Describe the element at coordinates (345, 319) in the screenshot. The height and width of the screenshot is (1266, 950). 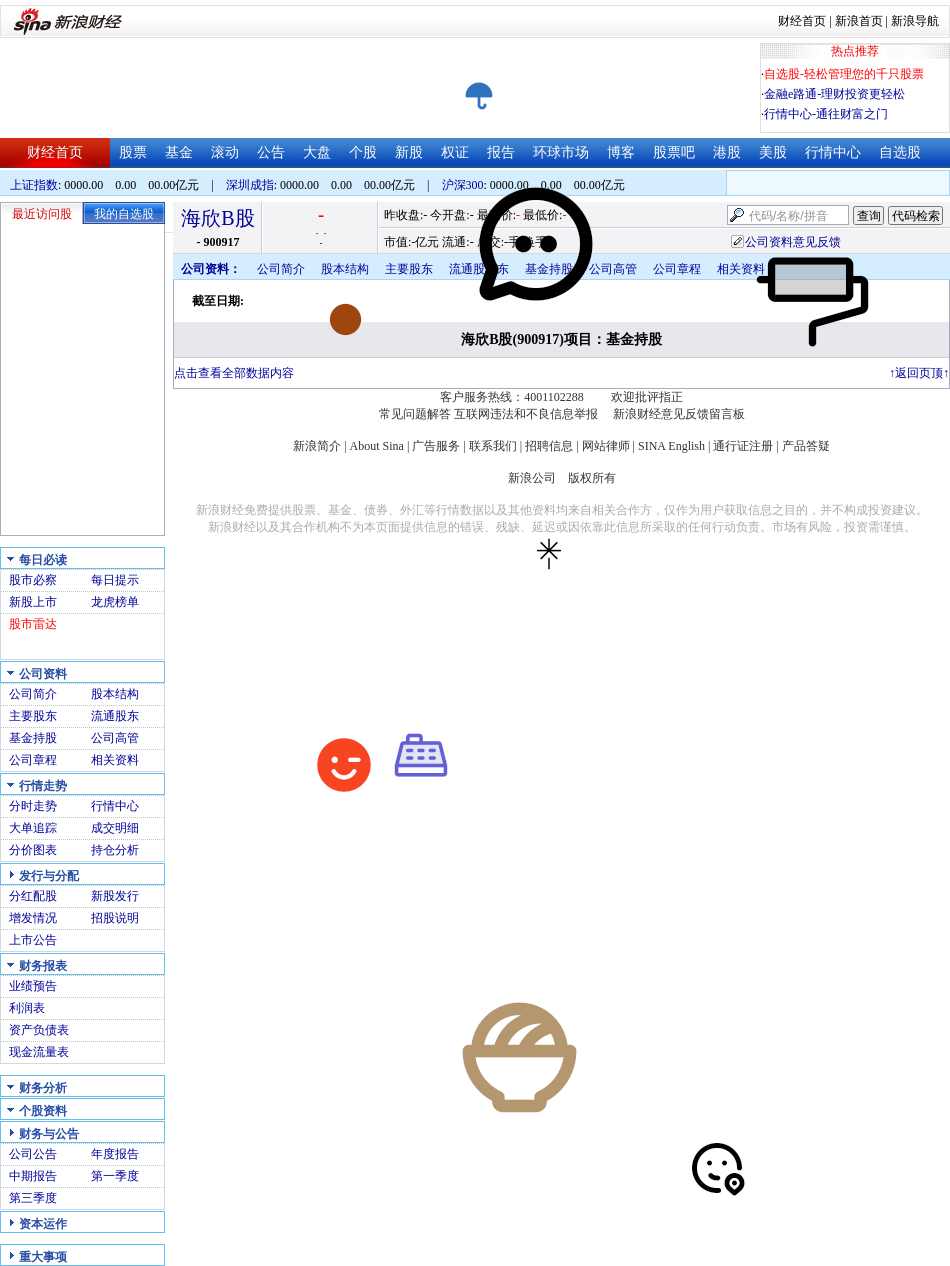
I see `start recording audio or video` at that location.